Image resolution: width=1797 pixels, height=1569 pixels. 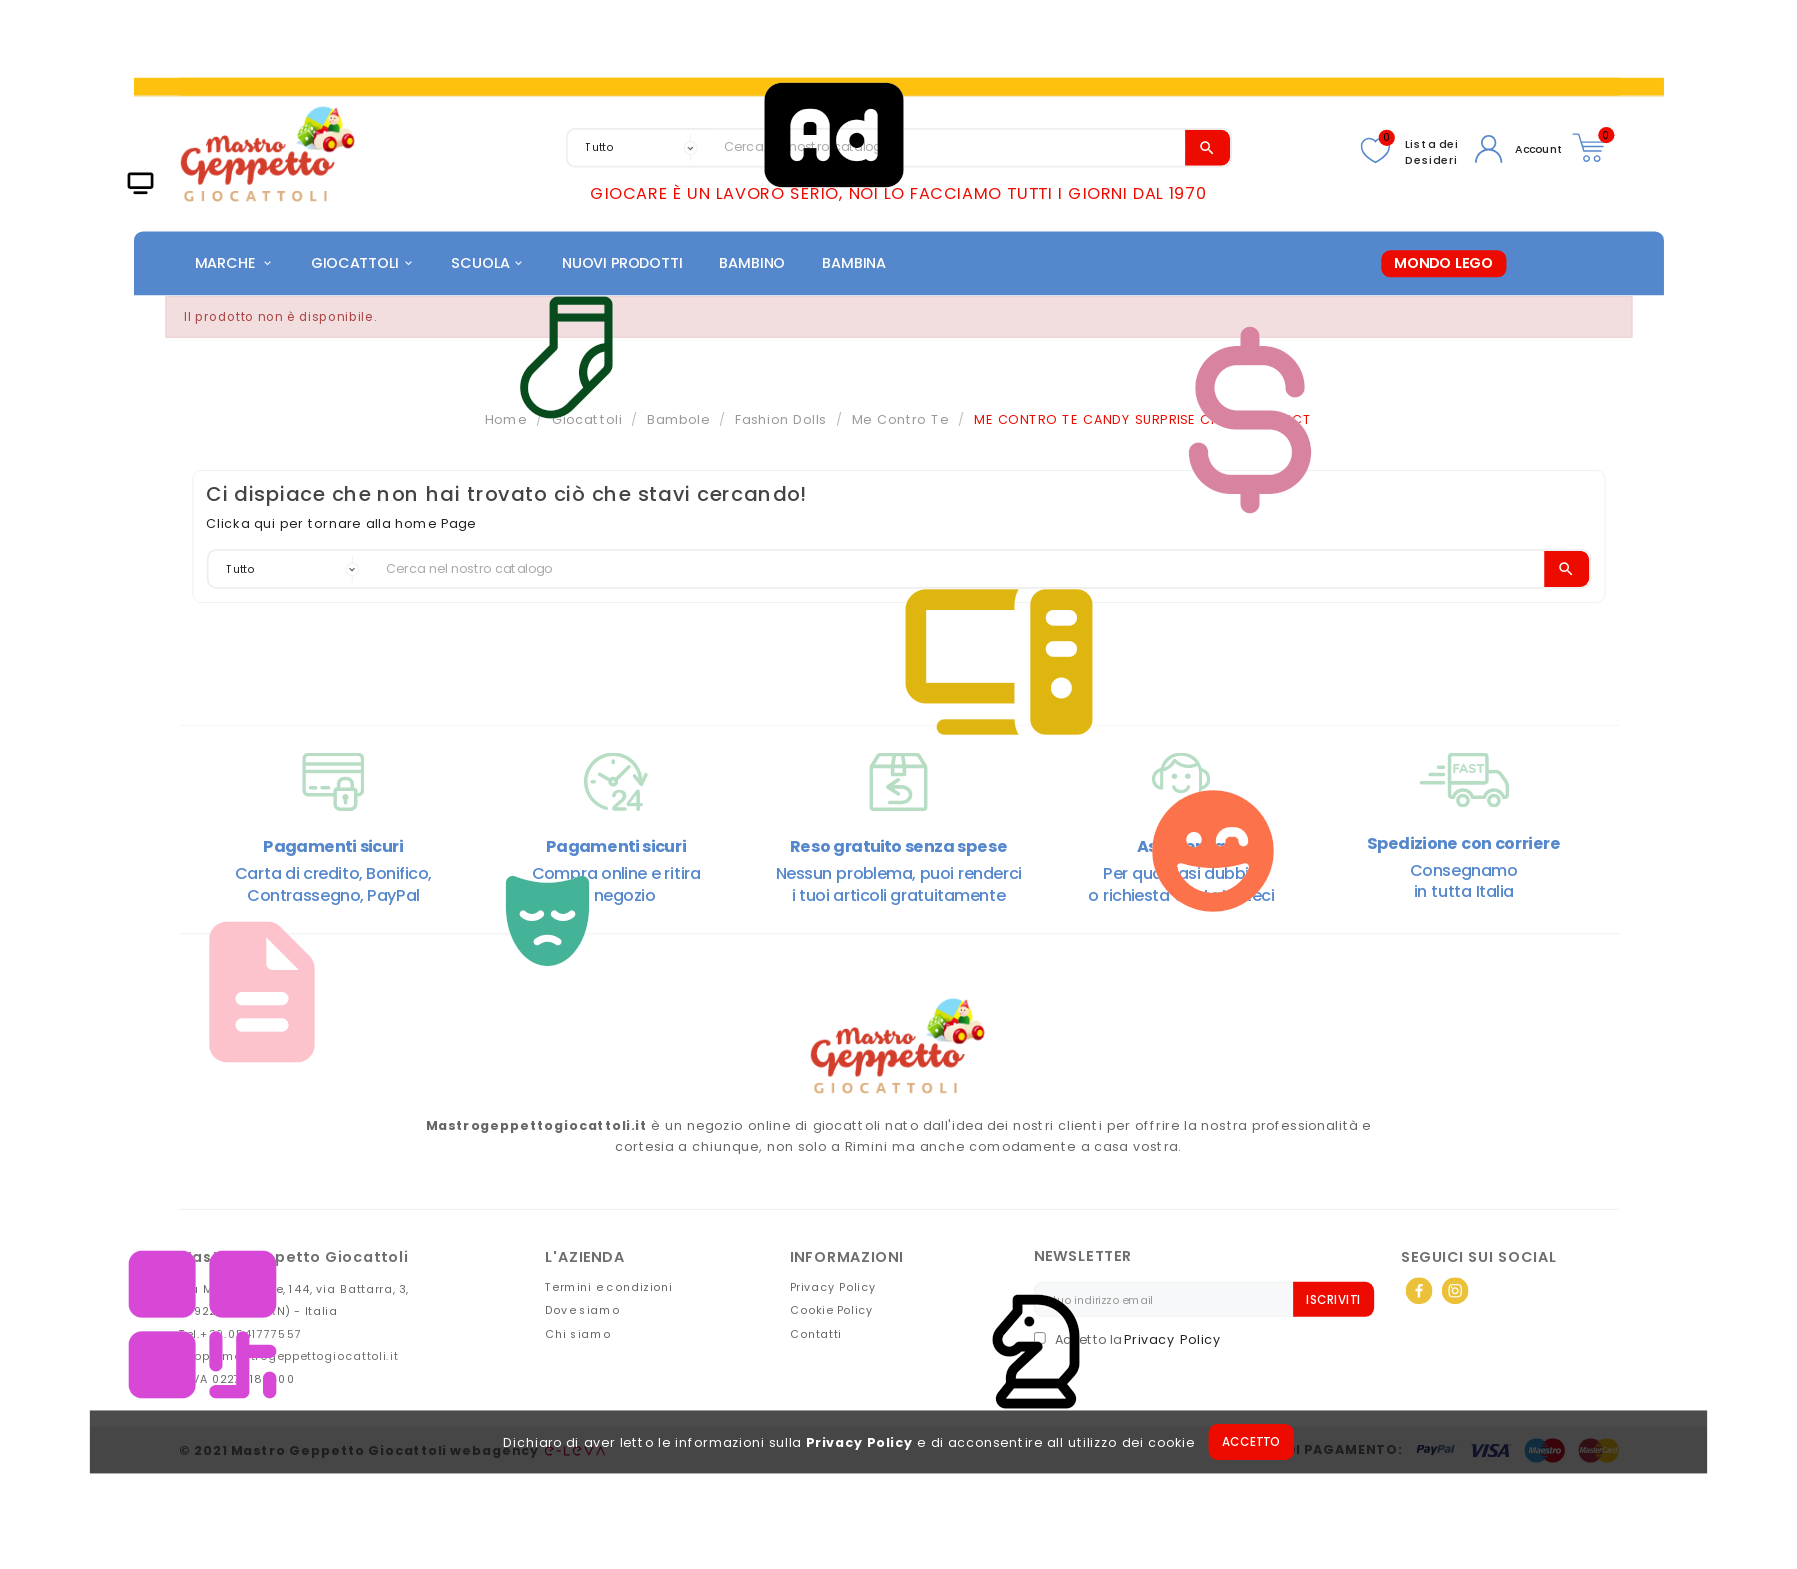 I want to click on access desktop computer settings, so click(x=999, y=662).